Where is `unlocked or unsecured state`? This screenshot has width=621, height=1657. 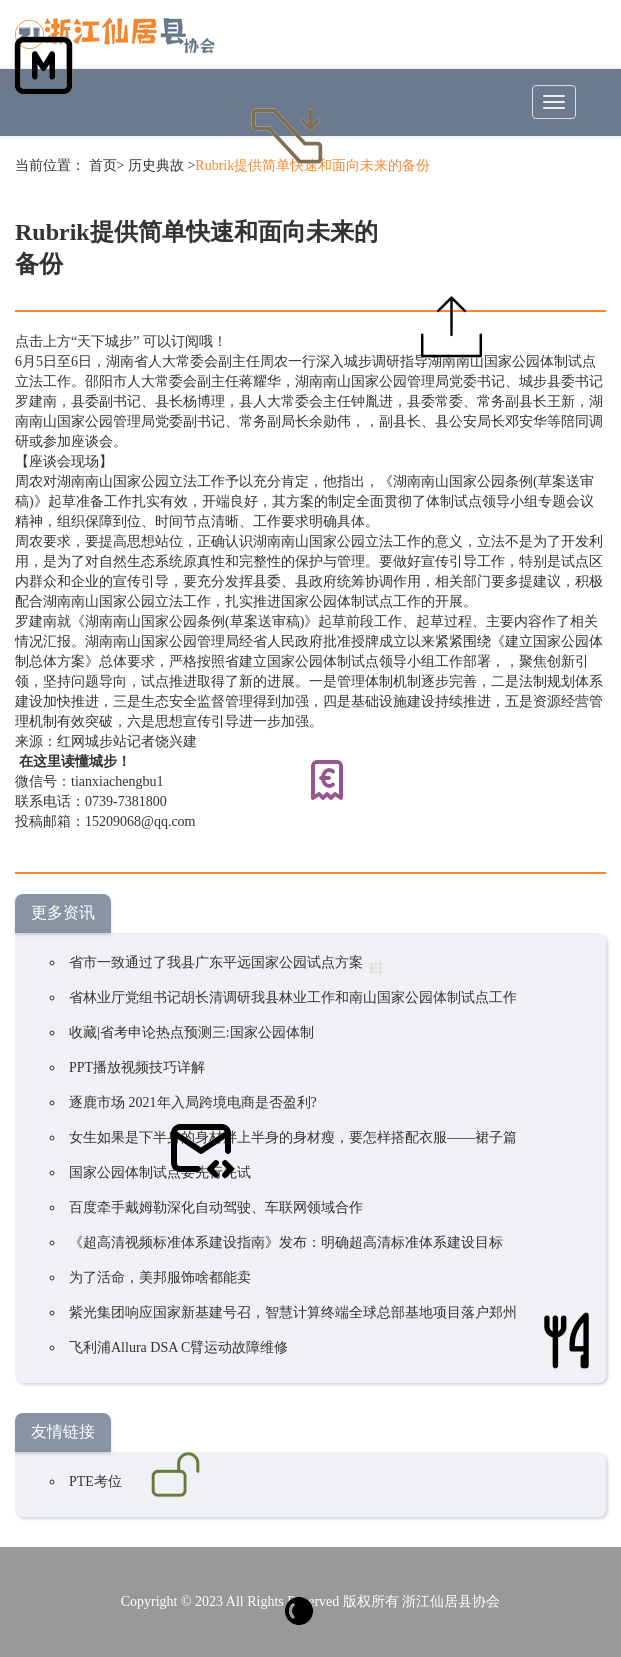 unlocked or unsecured state is located at coordinates (175, 1474).